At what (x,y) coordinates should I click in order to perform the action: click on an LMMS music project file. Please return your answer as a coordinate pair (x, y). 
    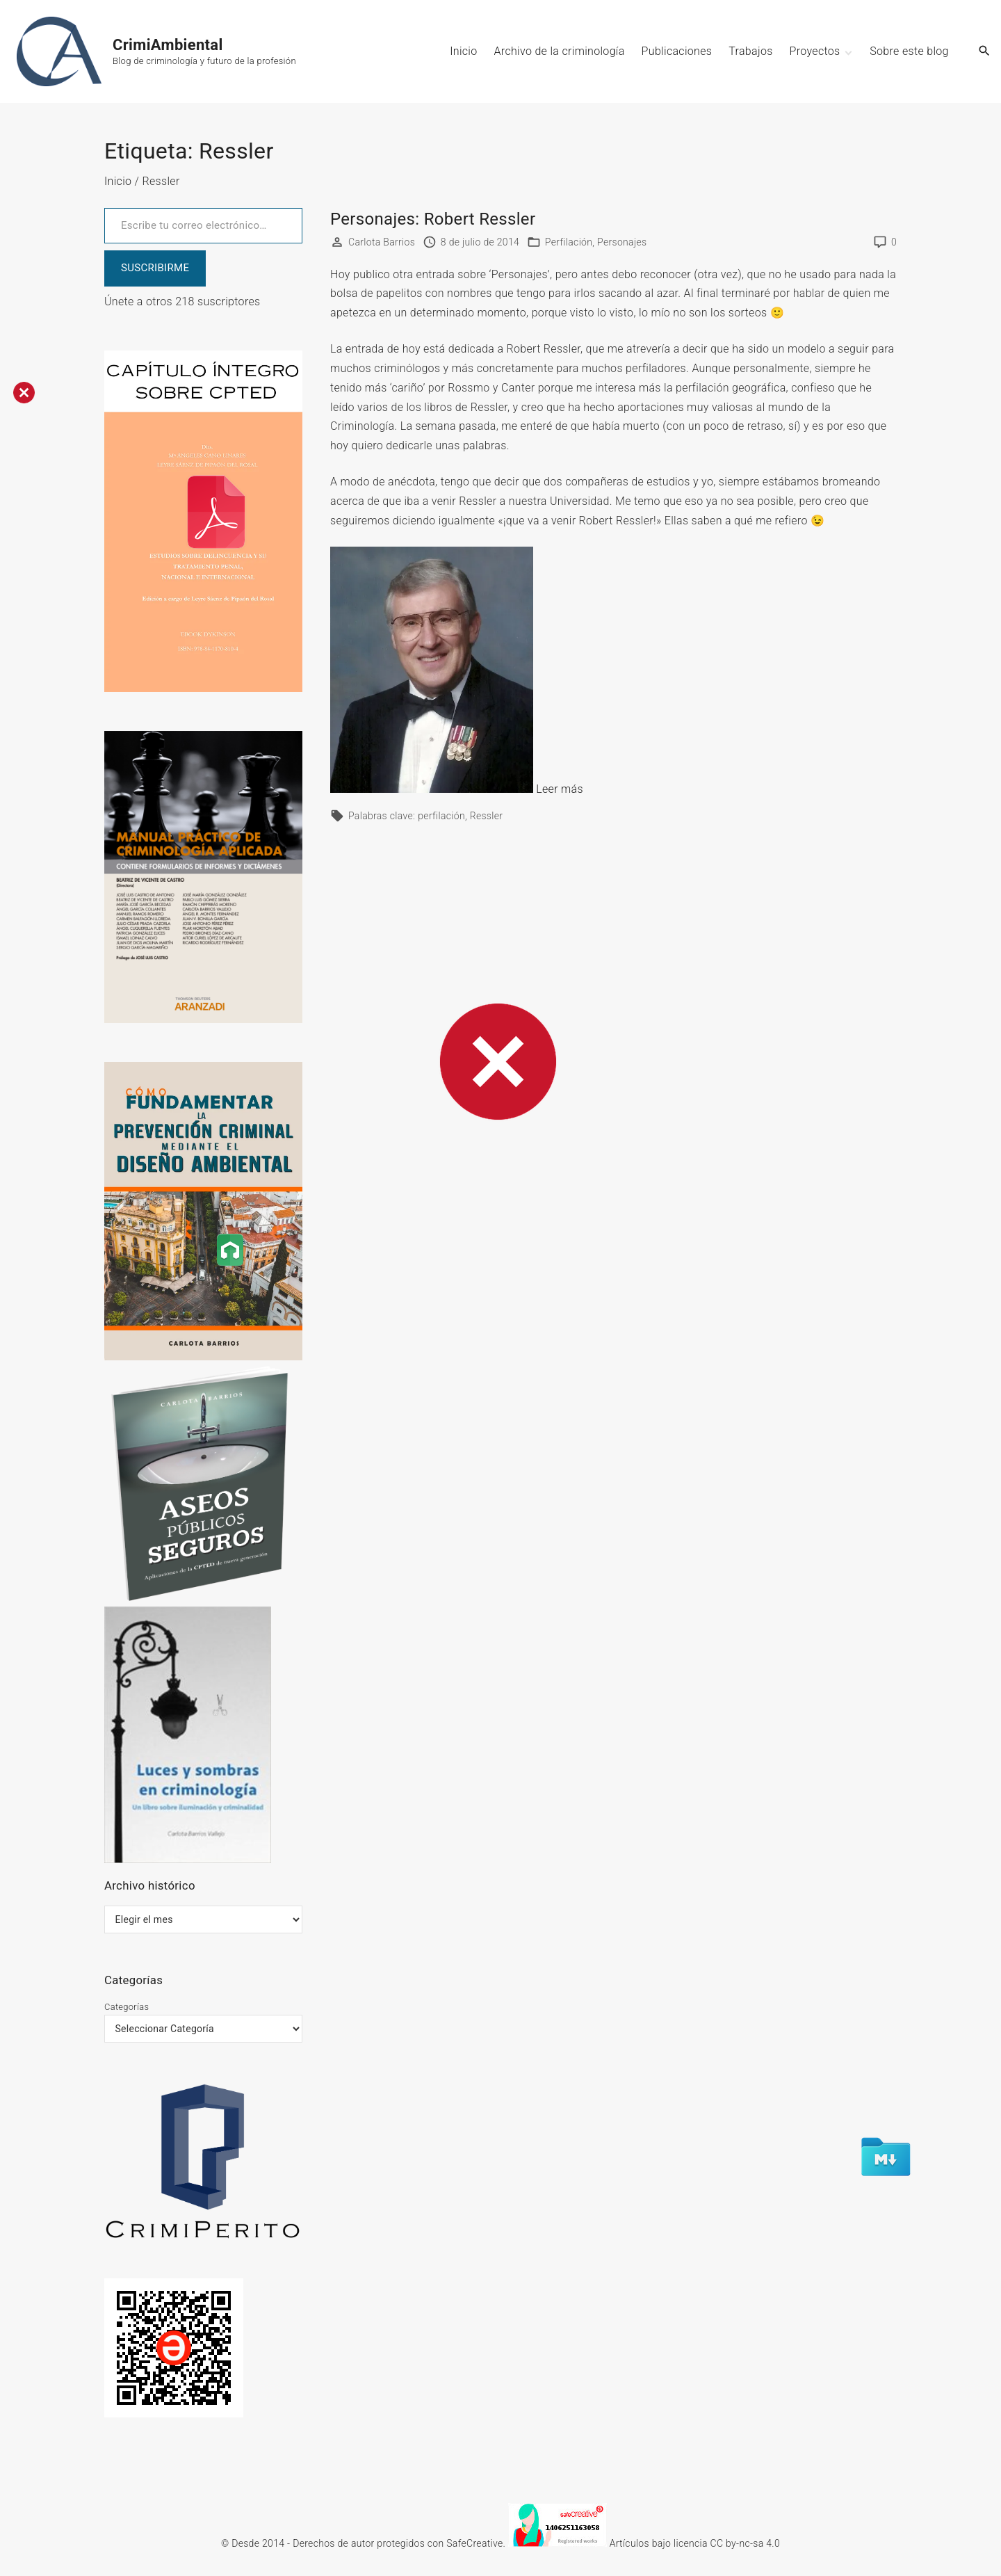
    Looking at the image, I should click on (230, 1250).